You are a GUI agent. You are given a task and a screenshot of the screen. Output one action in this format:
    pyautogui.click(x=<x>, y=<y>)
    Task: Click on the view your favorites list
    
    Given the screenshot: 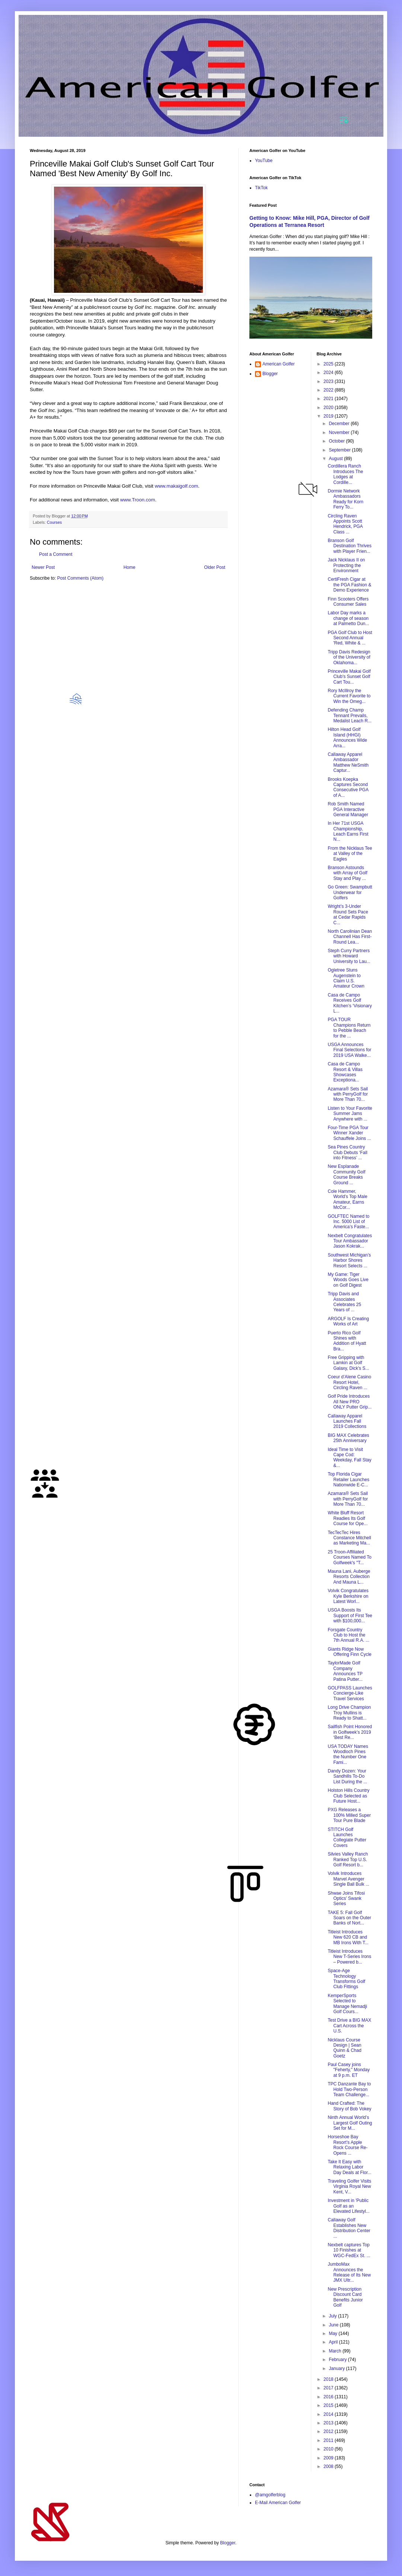 What is the action you would take?
    pyautogui.click(x=344, y=120)
    